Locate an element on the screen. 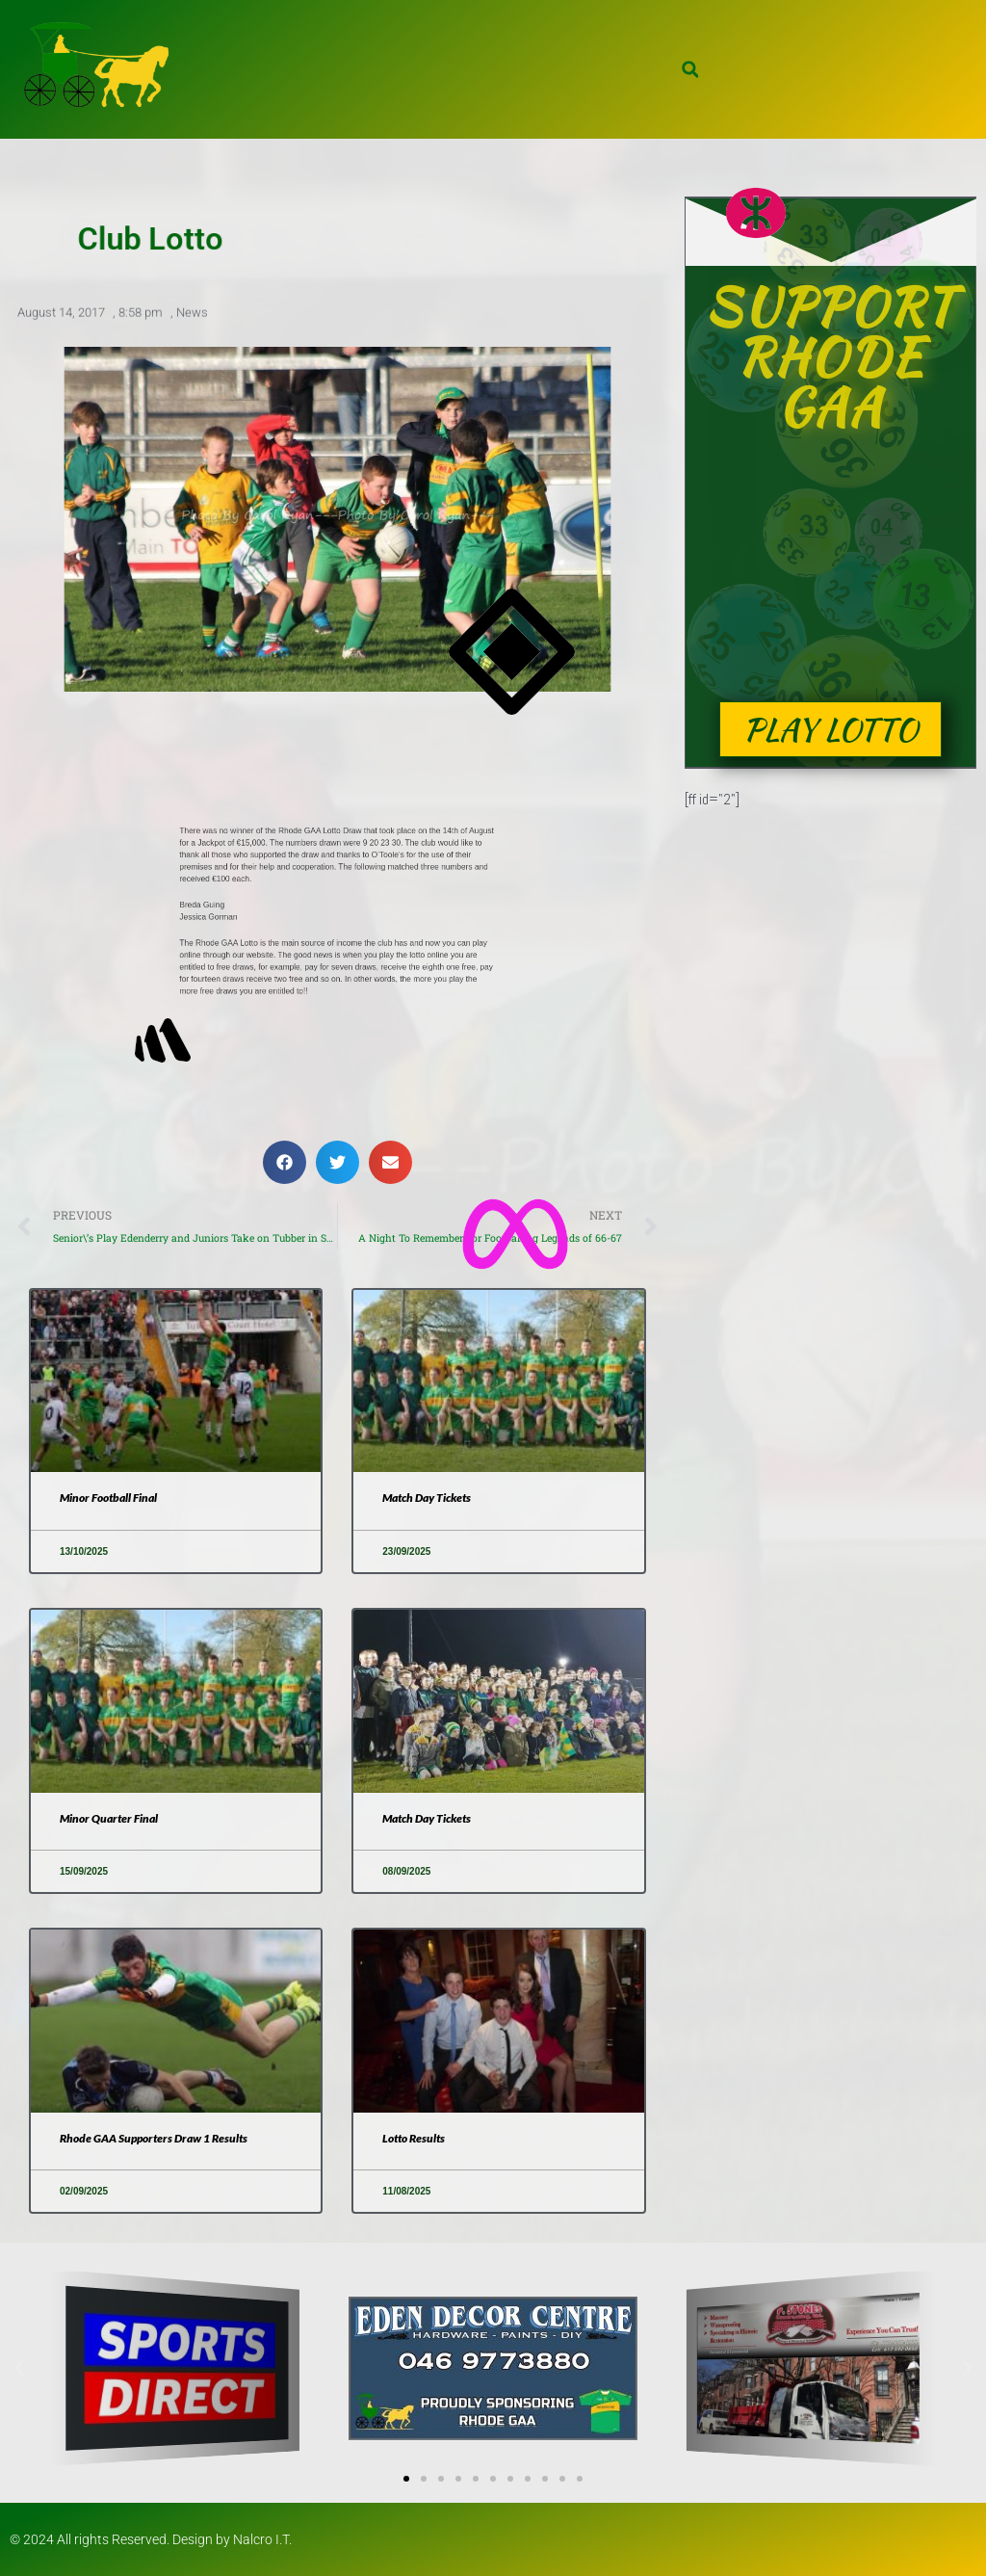 The image size is (986, 2576). better stack logo is located at coordinates (163, 1040).